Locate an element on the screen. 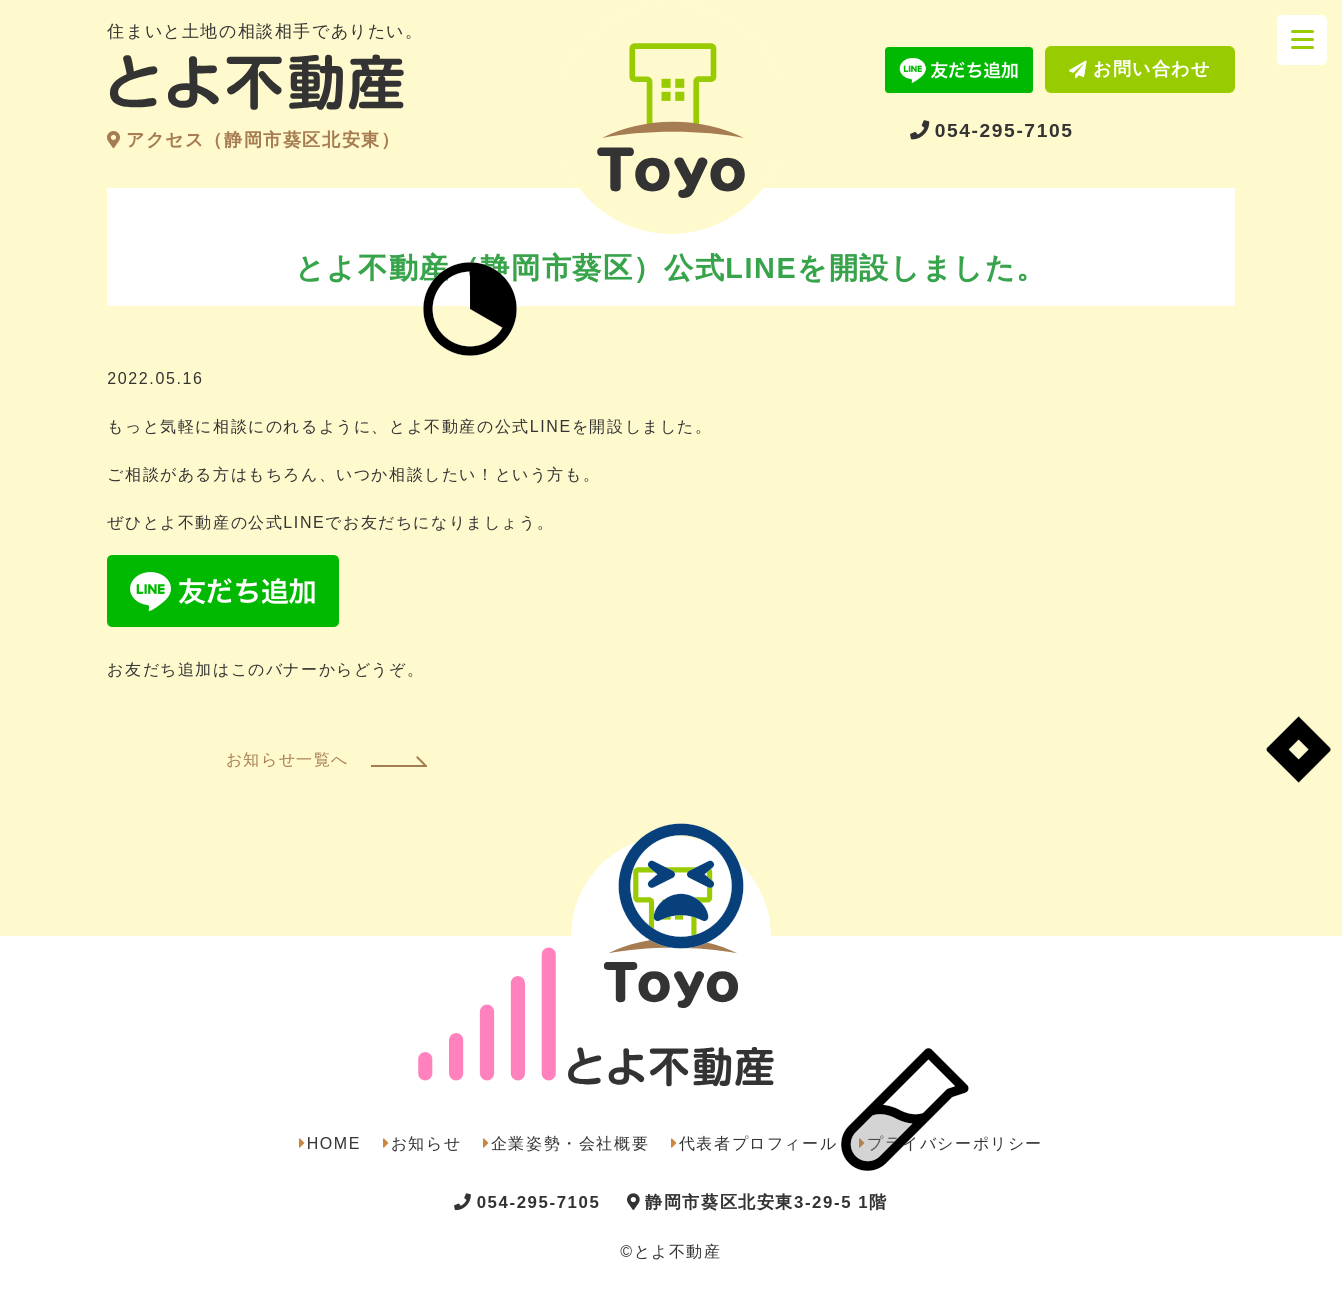 The width and height of the screenshot is (1342, 1300). indicates cellular or network signal strength is located at coordinates (487, 1014).